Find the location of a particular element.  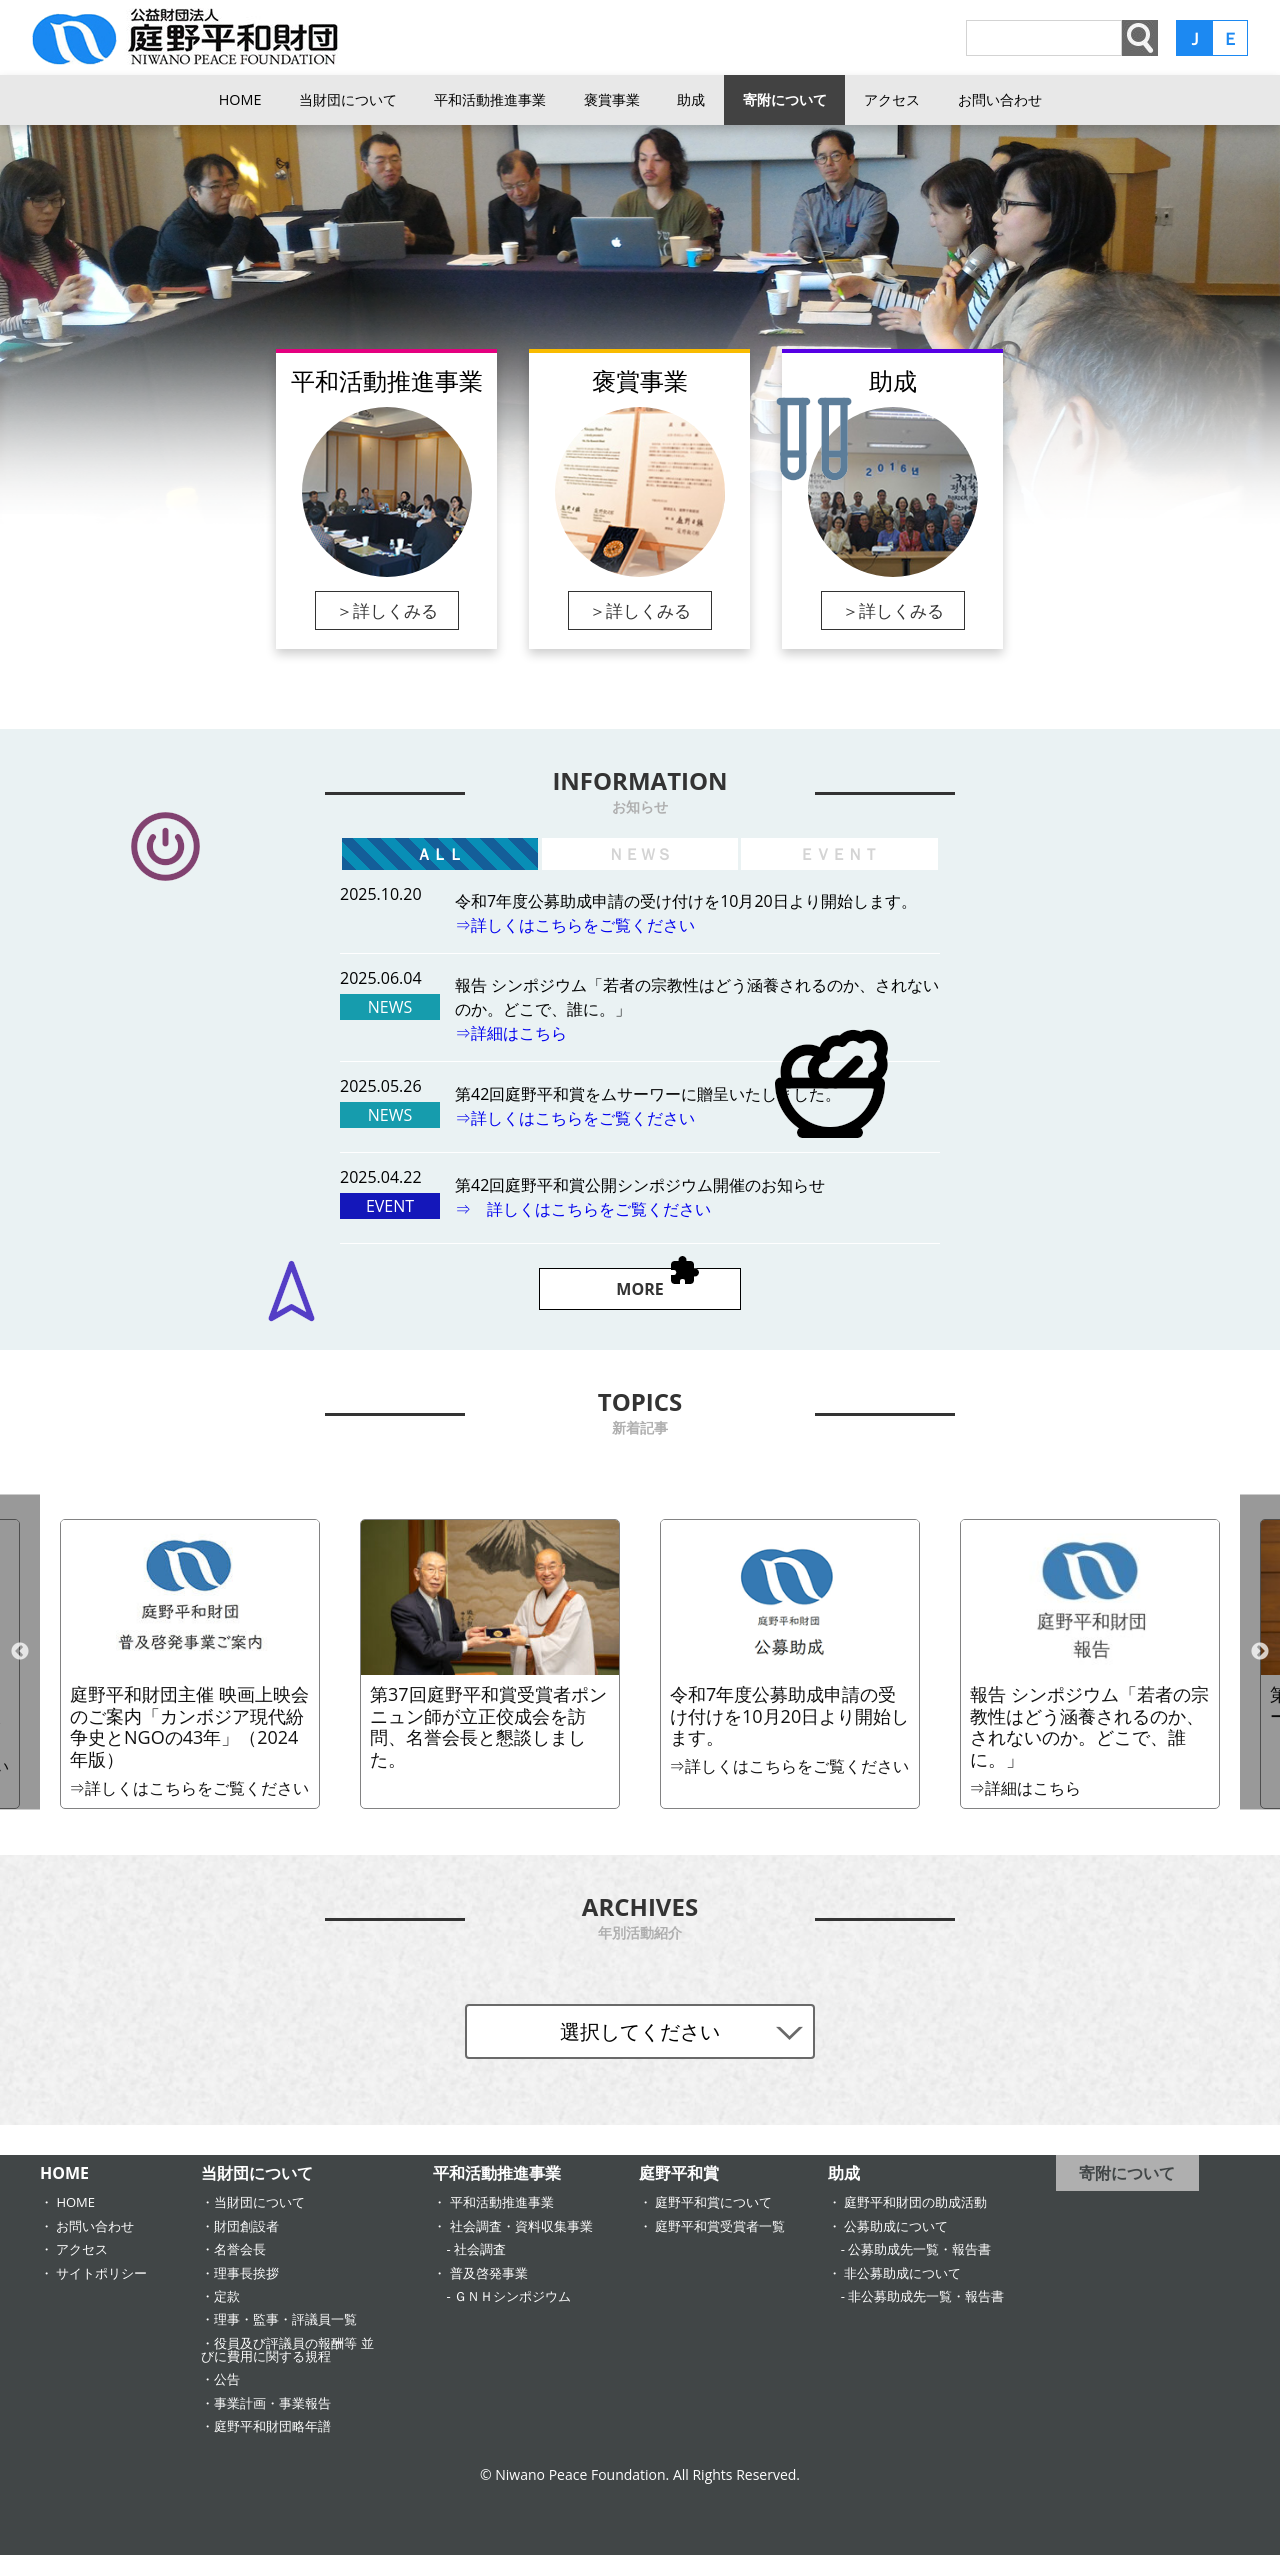

manage browser extensions is located at coordinates (685, 1270).